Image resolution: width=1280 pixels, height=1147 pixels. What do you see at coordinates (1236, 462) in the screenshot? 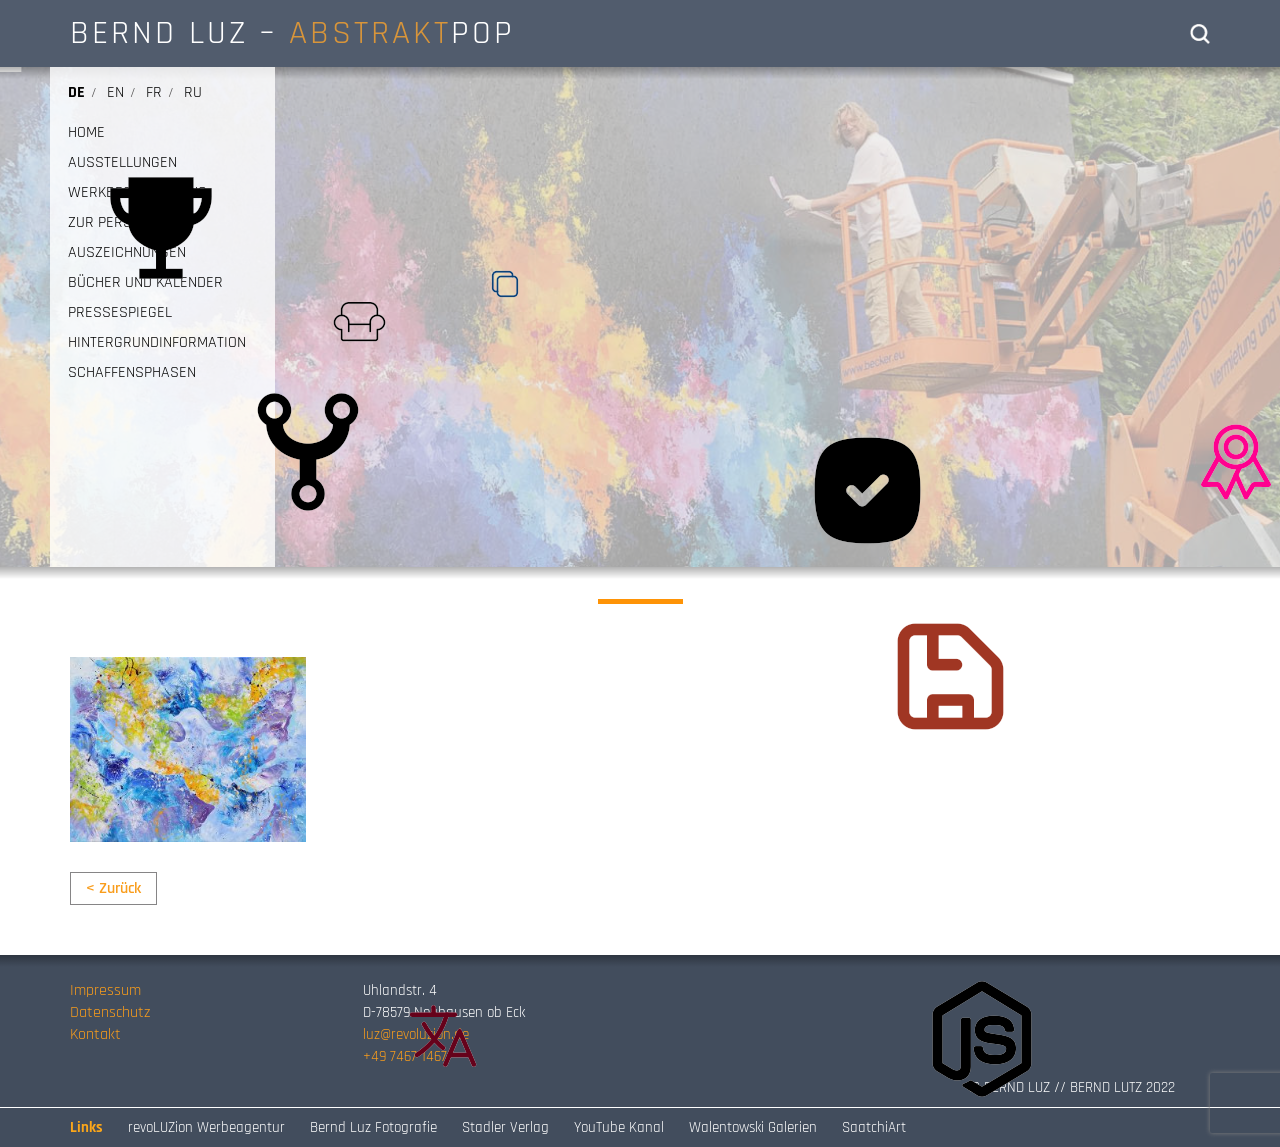
I see `view achievements or awards` at bounding box center [1236, 462].